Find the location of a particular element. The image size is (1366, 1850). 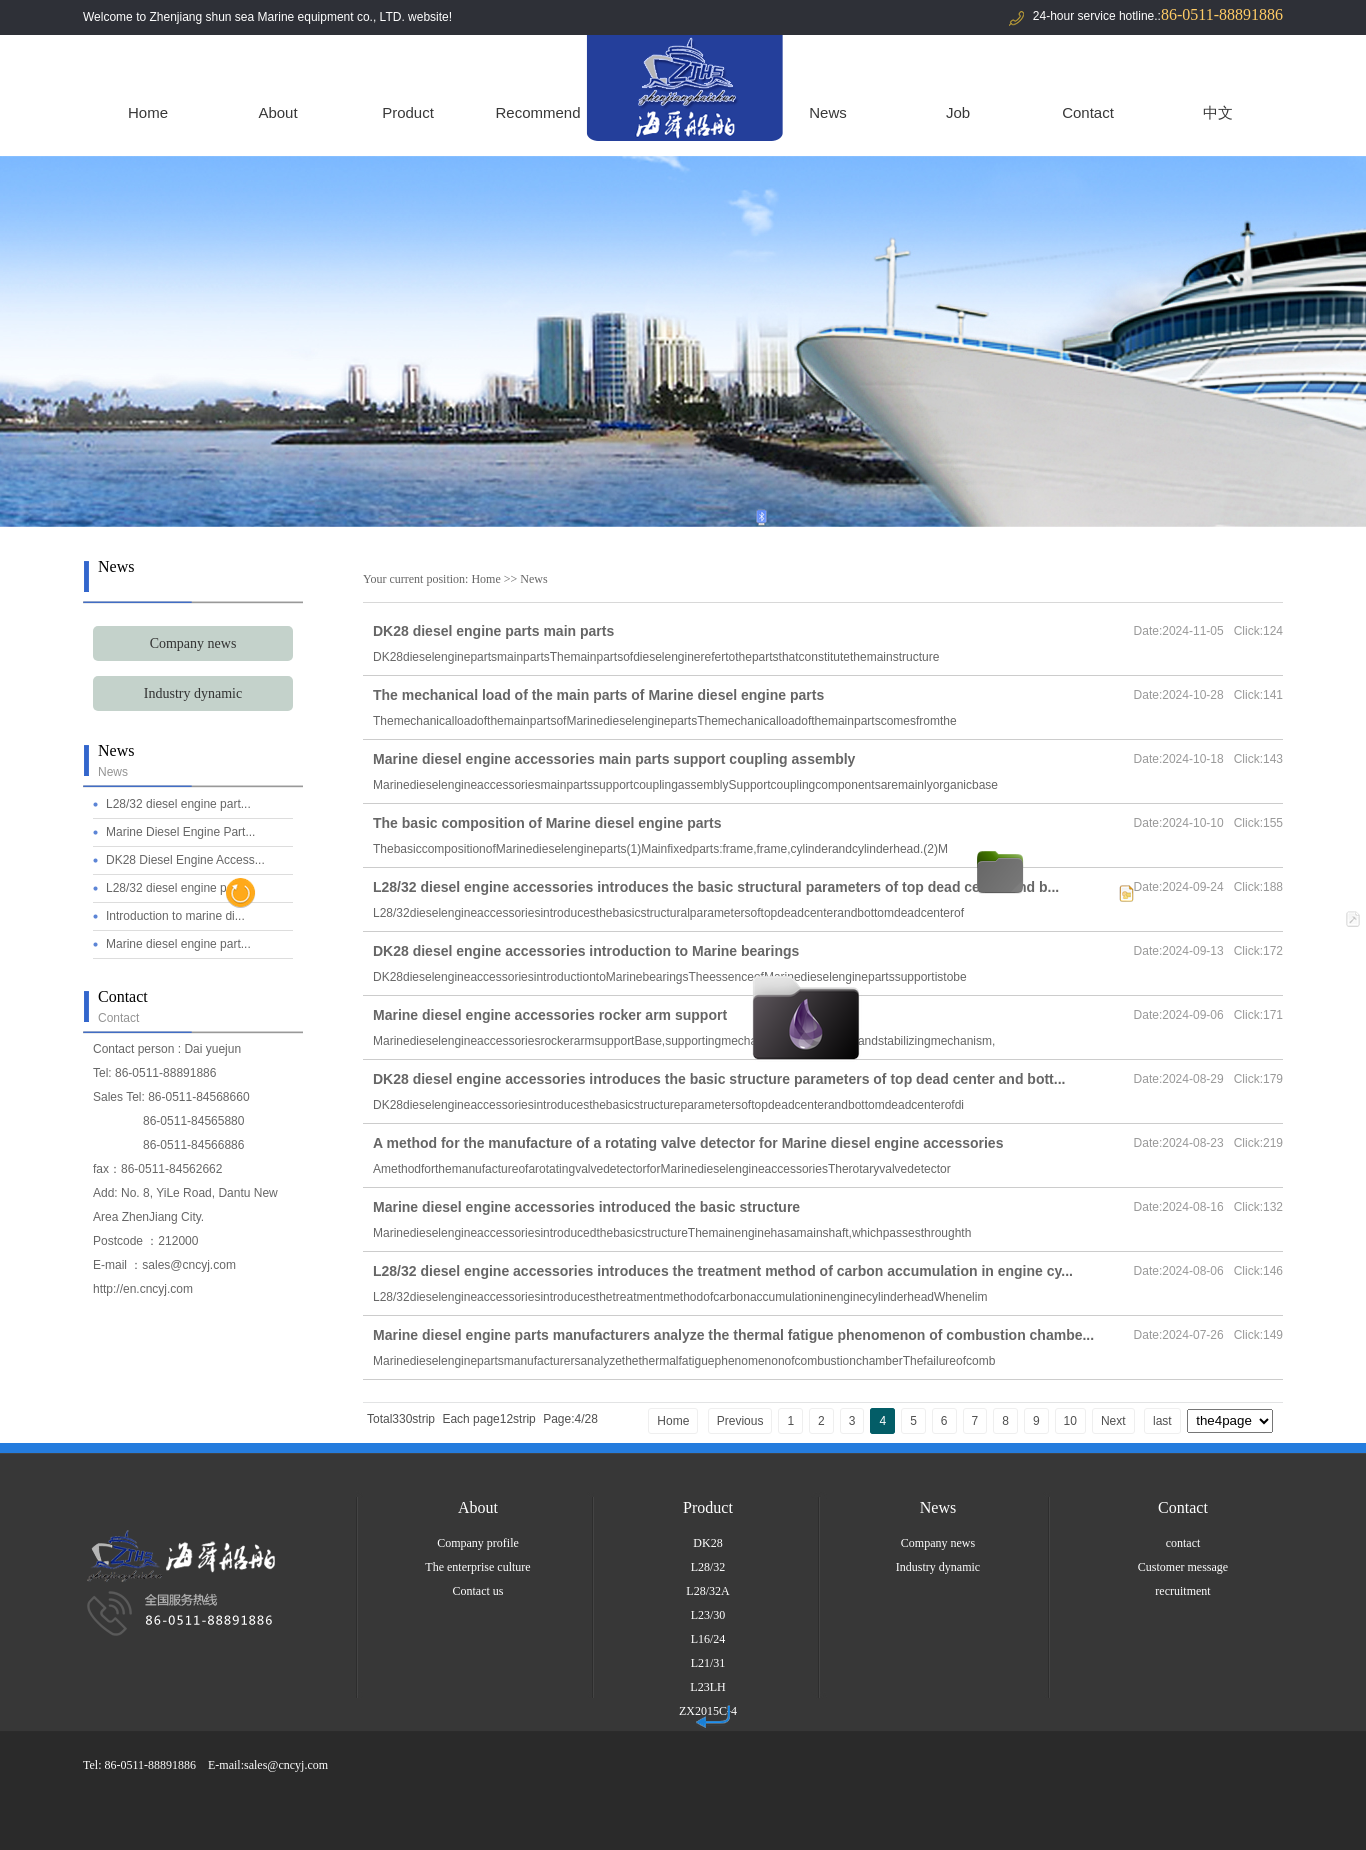

a libreoffice draw document file is located at coordinates (1126, 893).